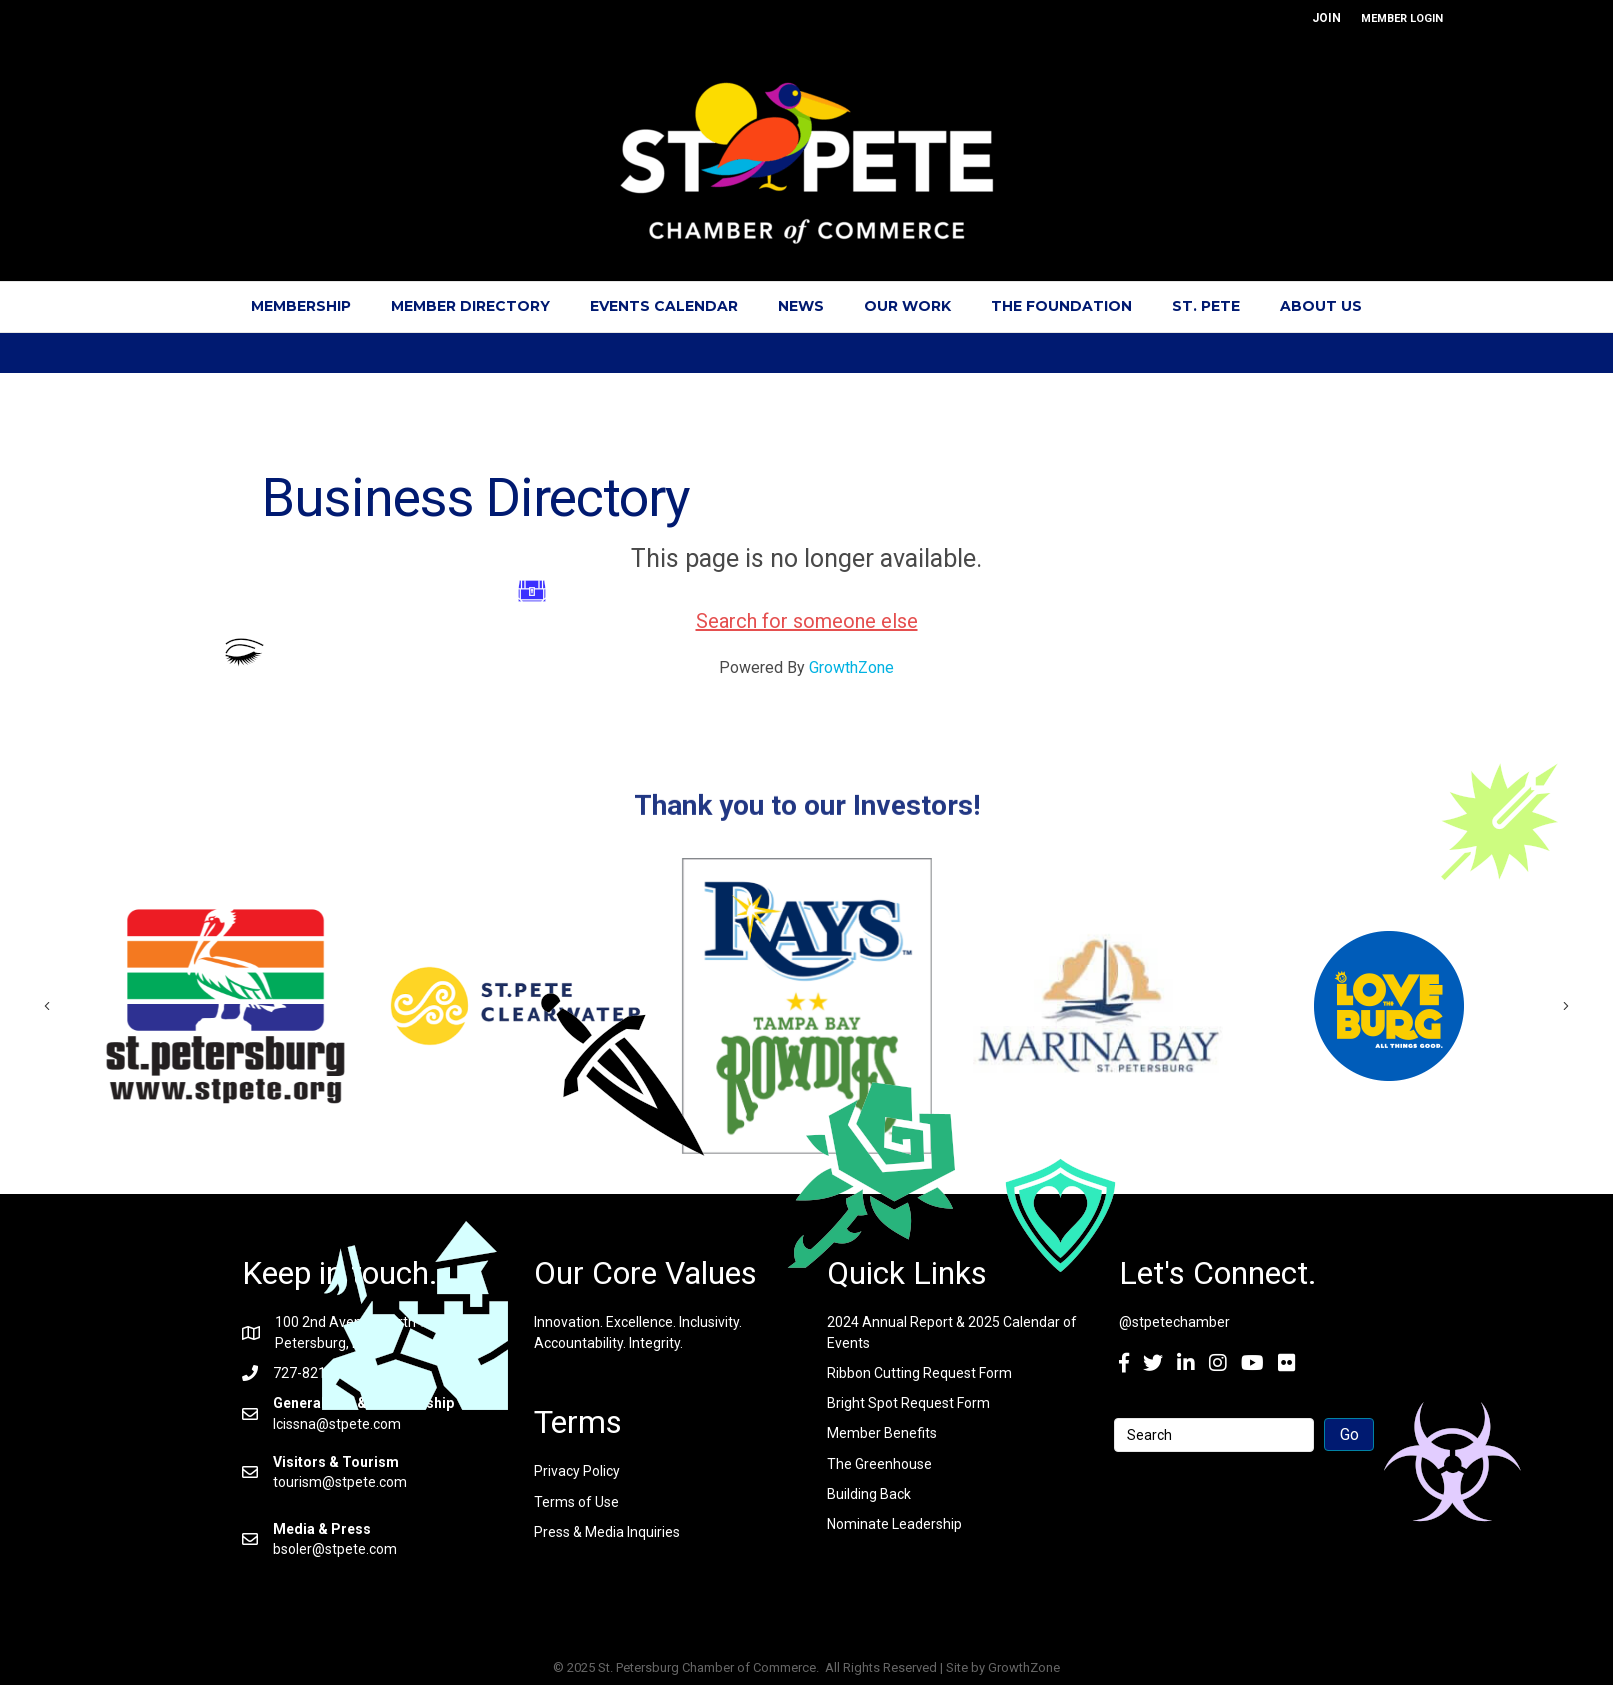 This screenshot has height=1685, width=1613. I want to click on access beauty or makeup settings, so click(244, 652).